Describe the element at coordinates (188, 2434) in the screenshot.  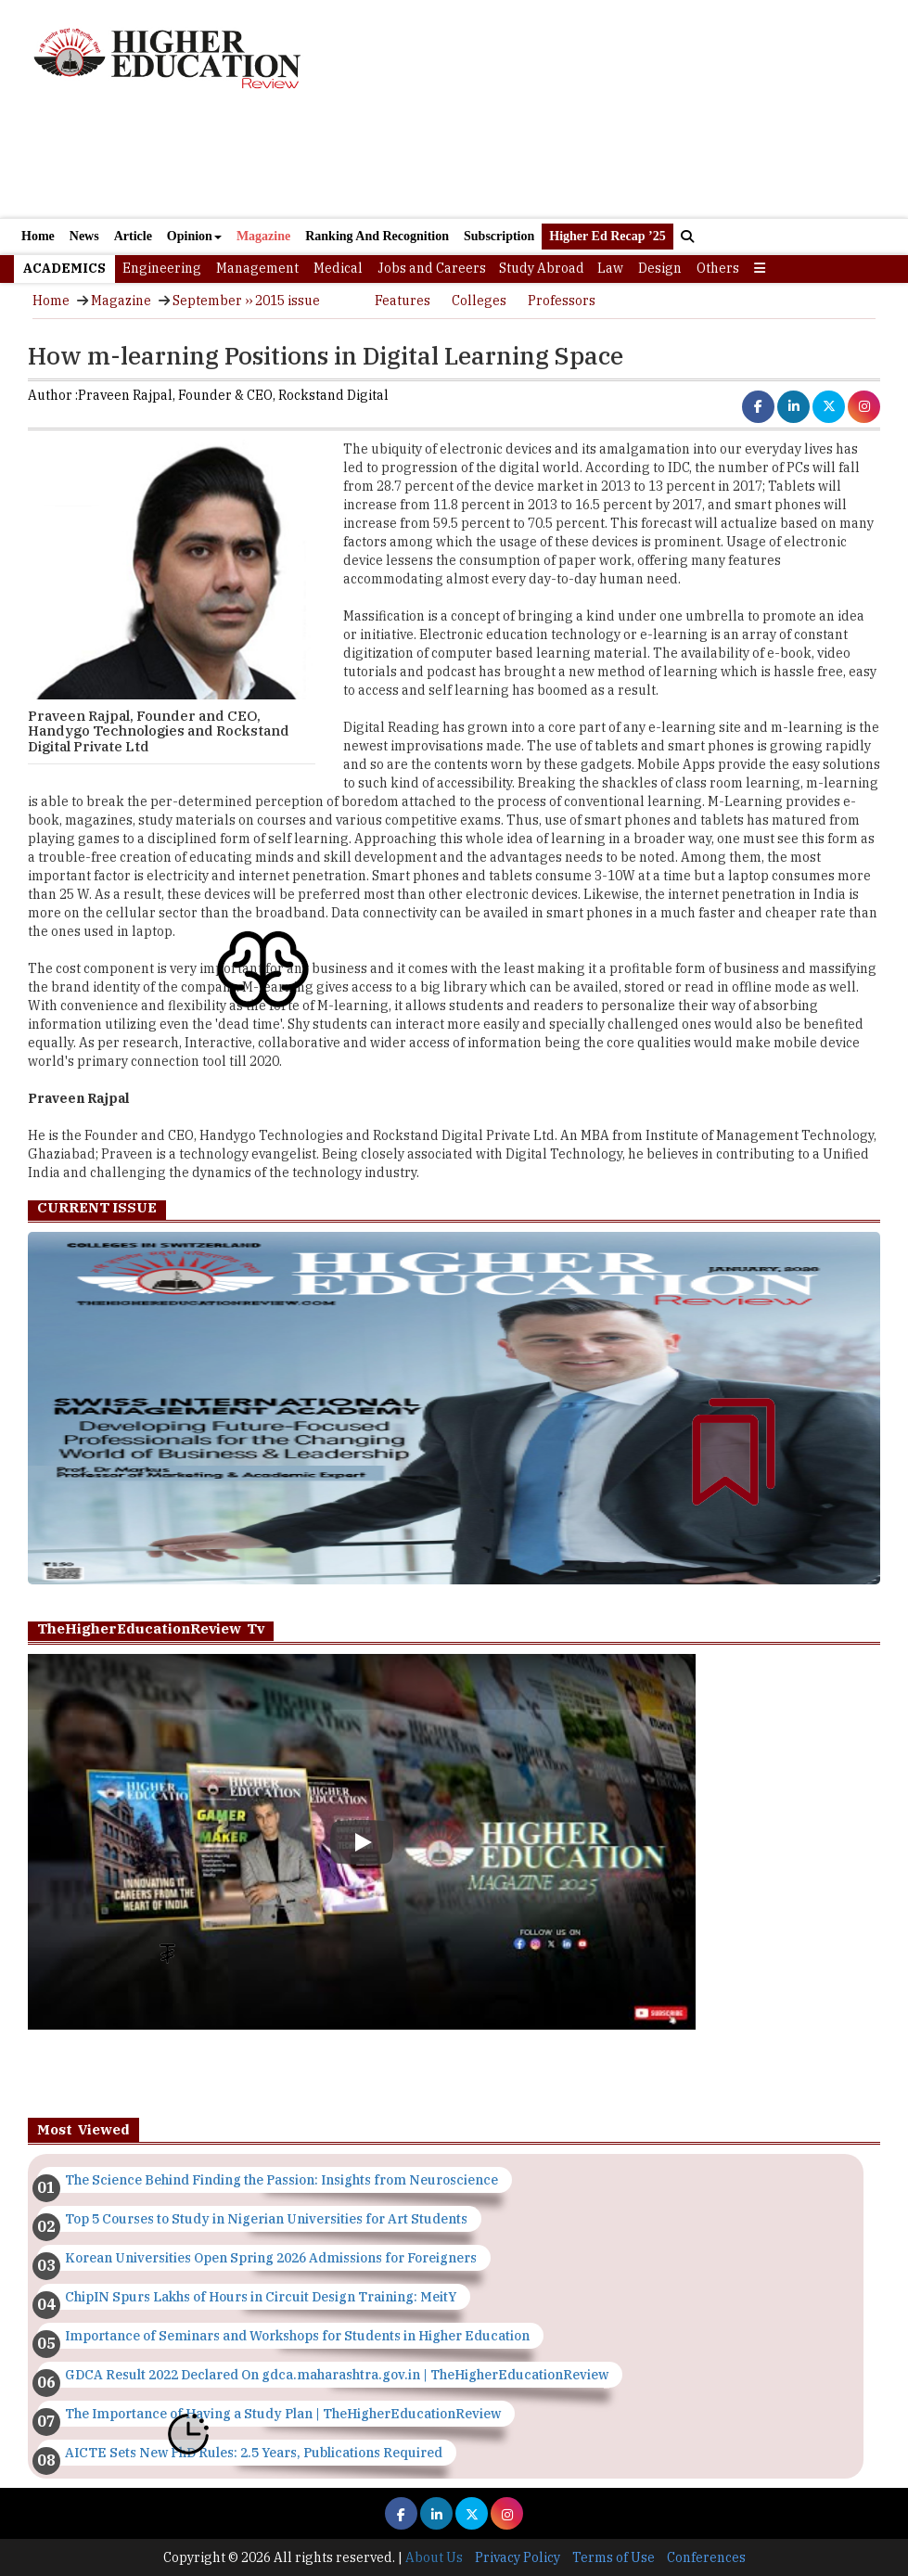
I see `view remaining time or countdown timer` at that location.